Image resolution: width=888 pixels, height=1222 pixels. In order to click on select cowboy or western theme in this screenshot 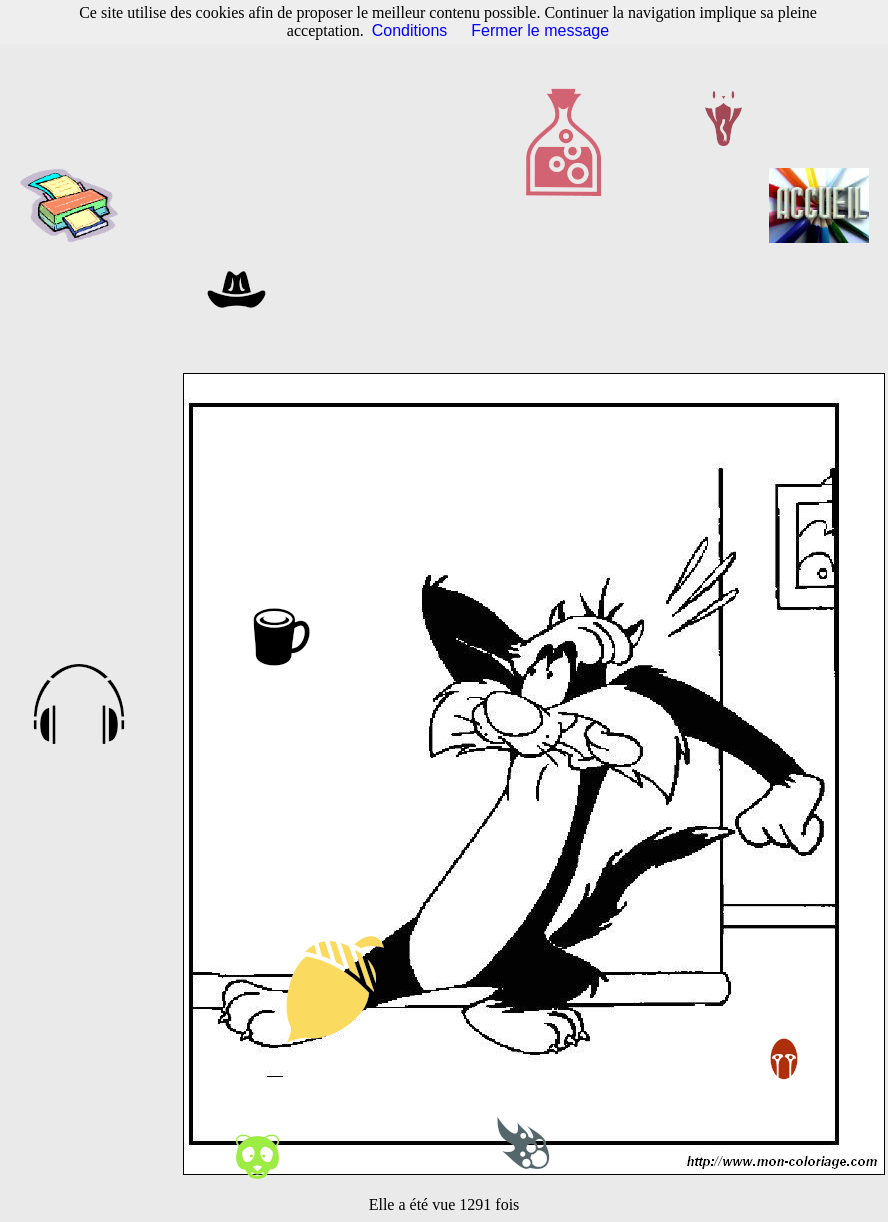, I will do `click(236, 289)`.